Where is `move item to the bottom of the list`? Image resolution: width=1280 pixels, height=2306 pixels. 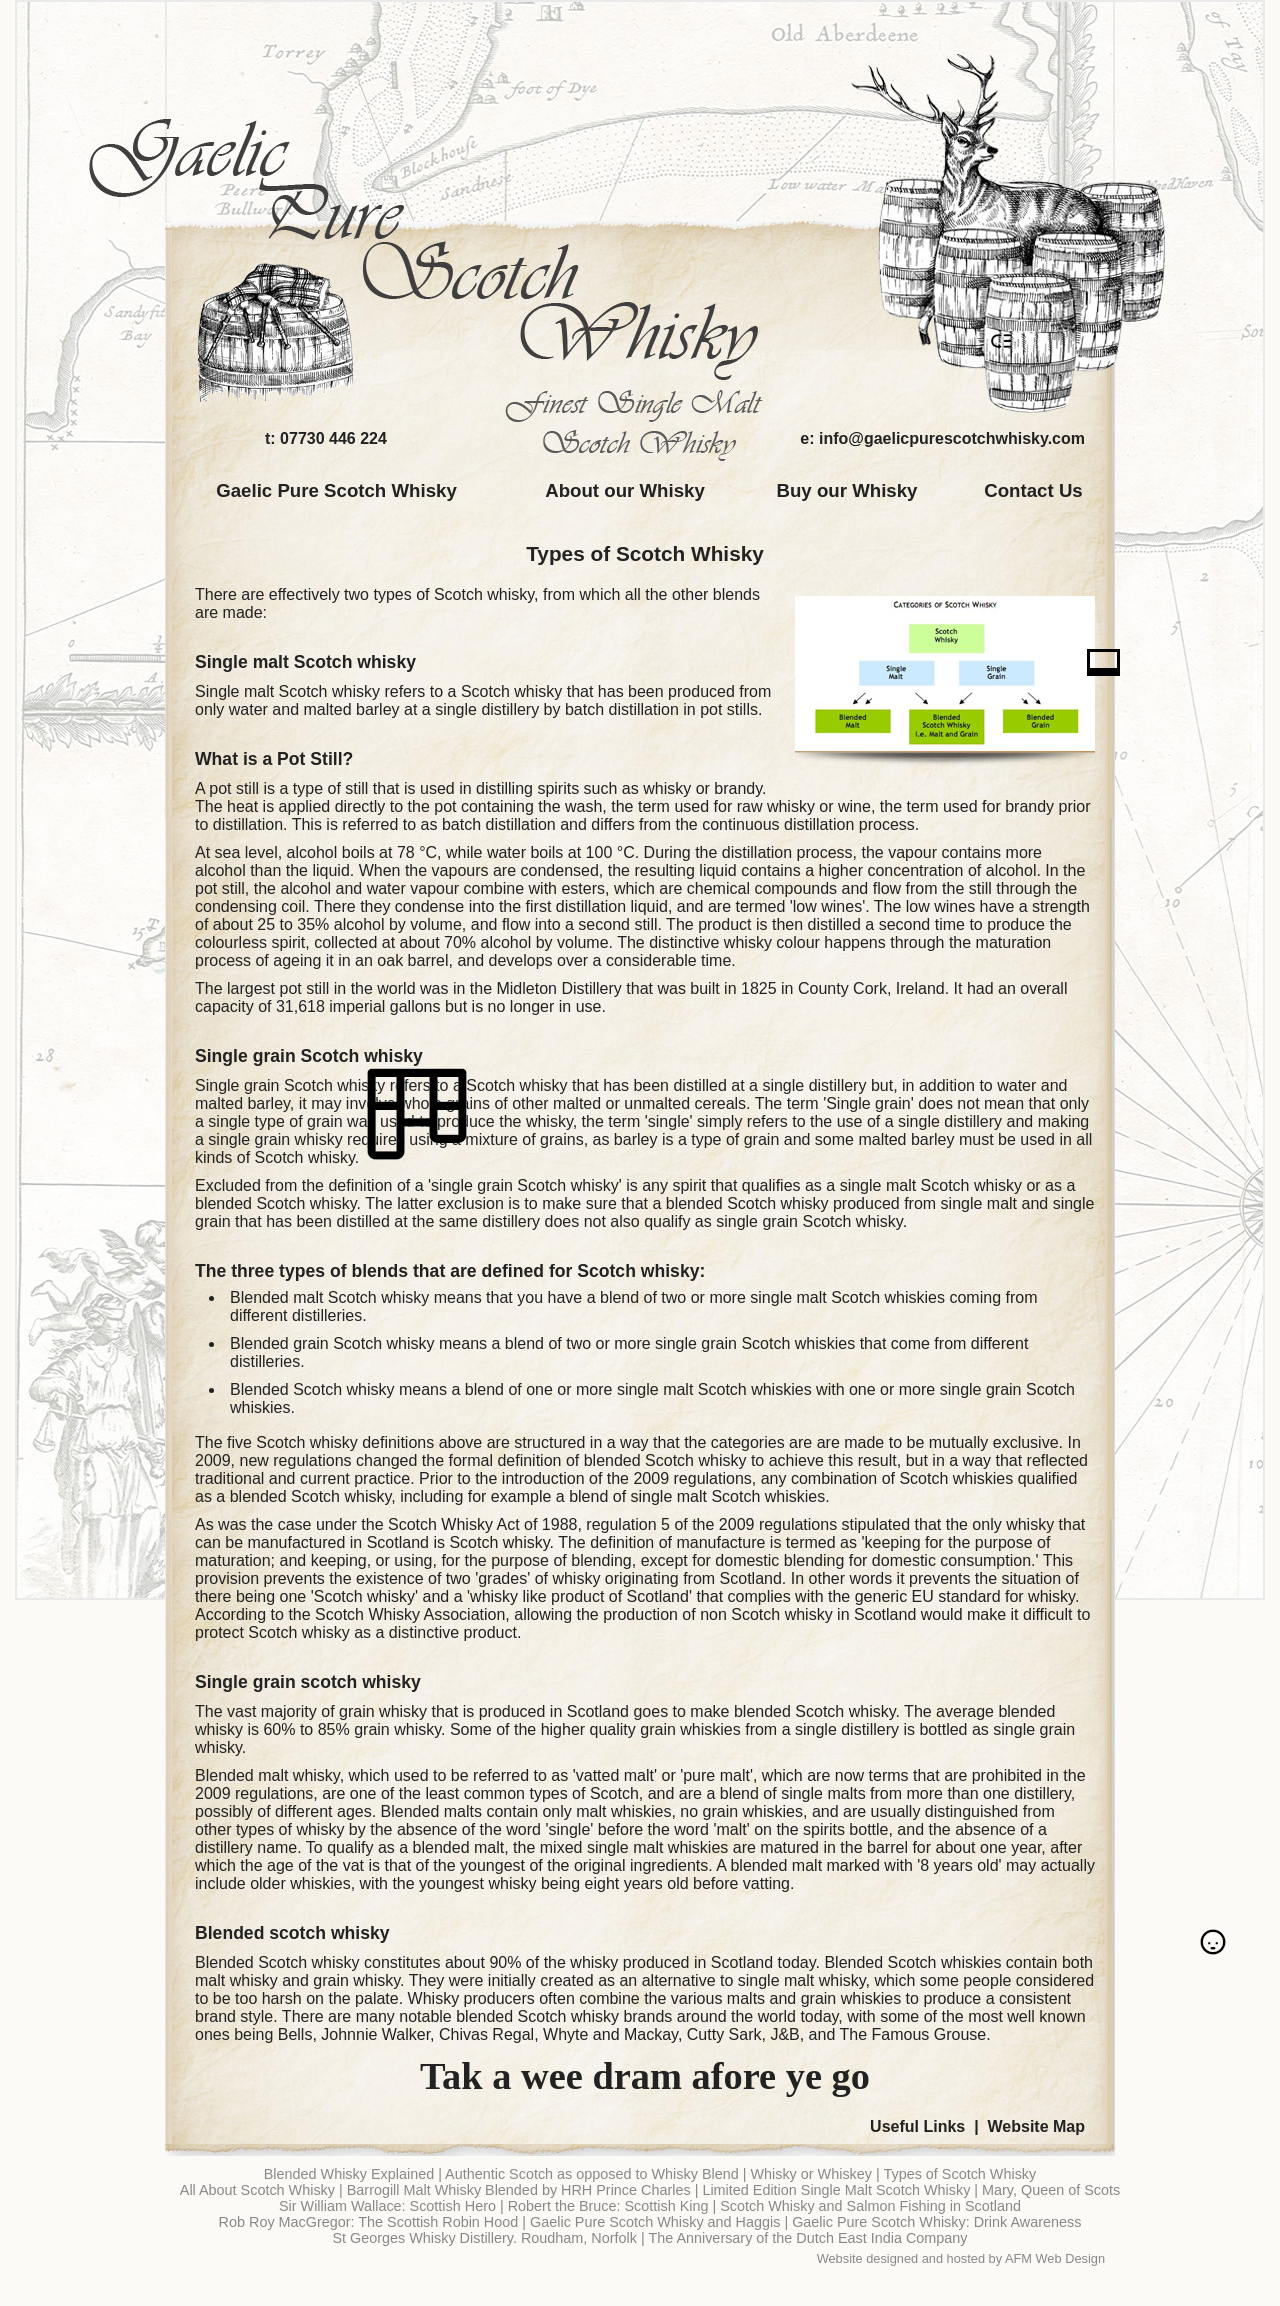 move item to the bottom of the list is located at coordinates (1001, 341).